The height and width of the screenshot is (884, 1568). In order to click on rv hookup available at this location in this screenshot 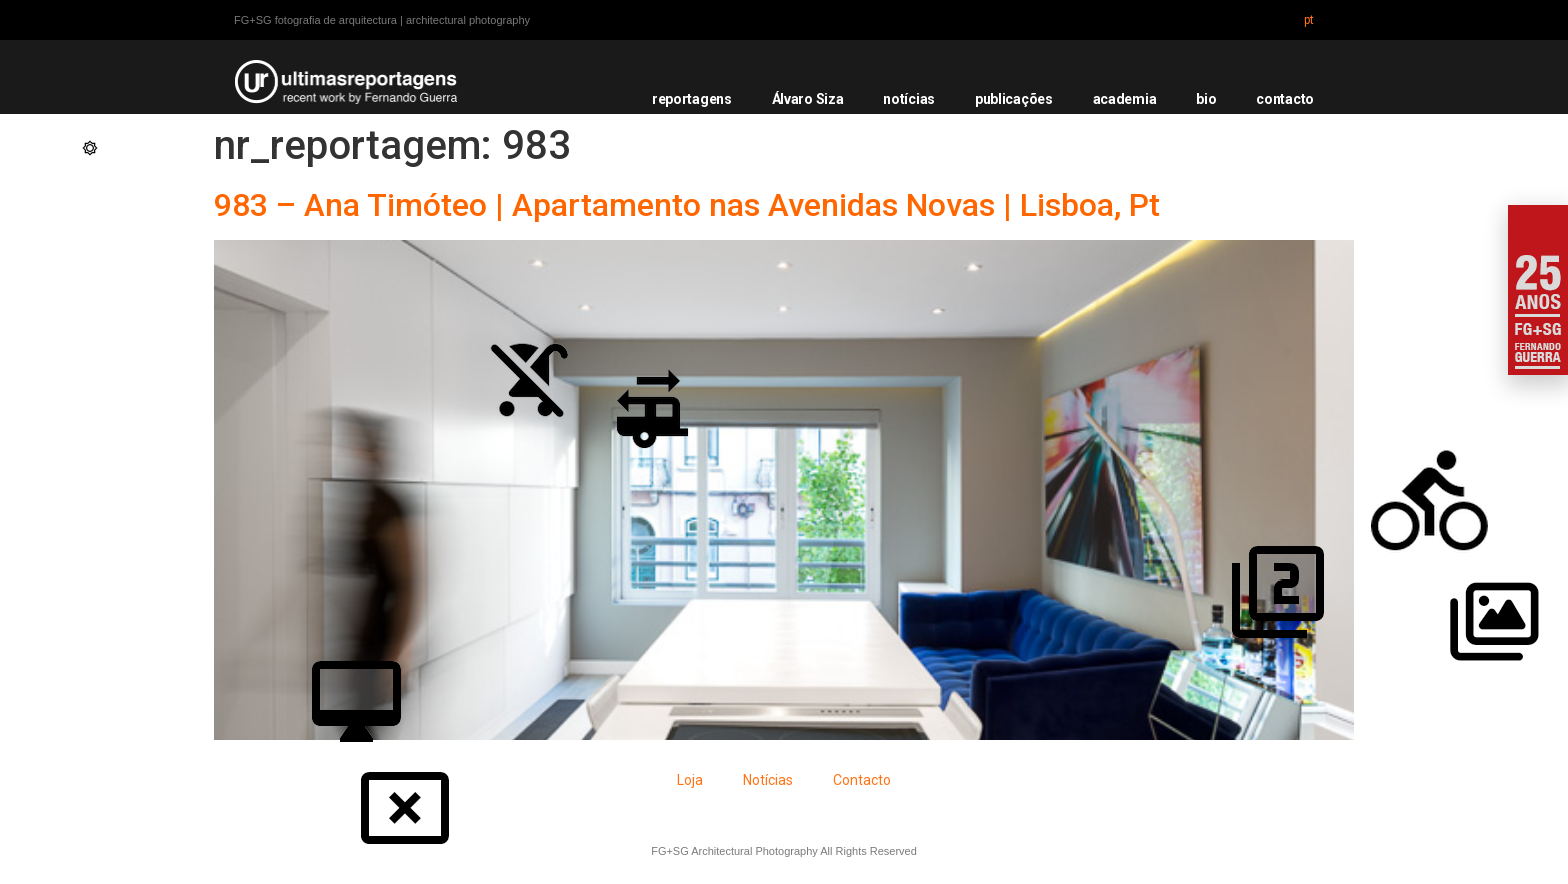, I will do `click(648, 408)`.